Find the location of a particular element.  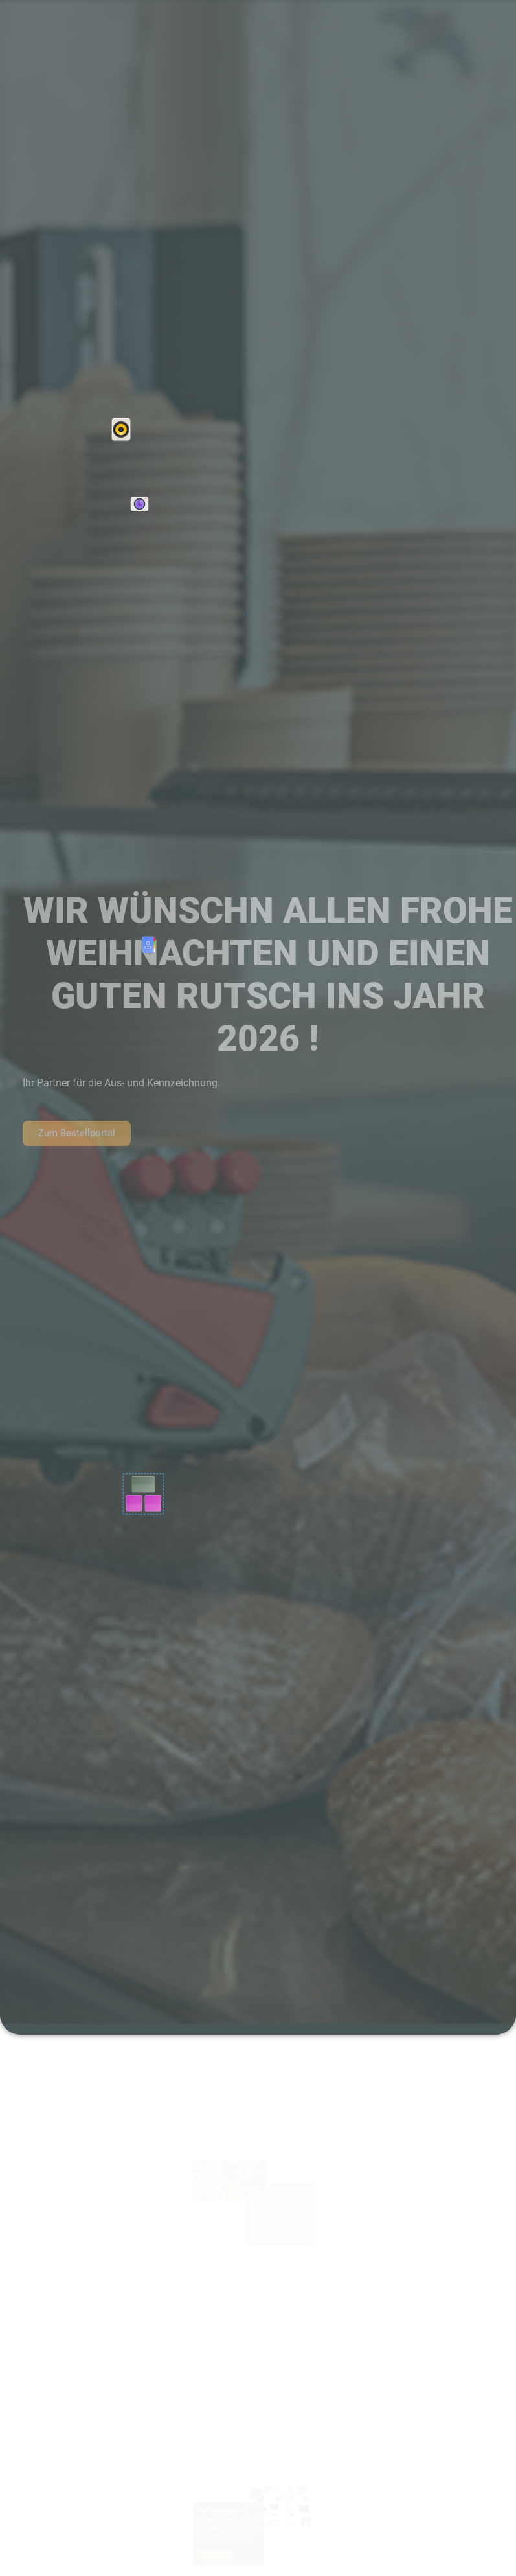

open rhythmbox music player is located at coordinates (121, 429).